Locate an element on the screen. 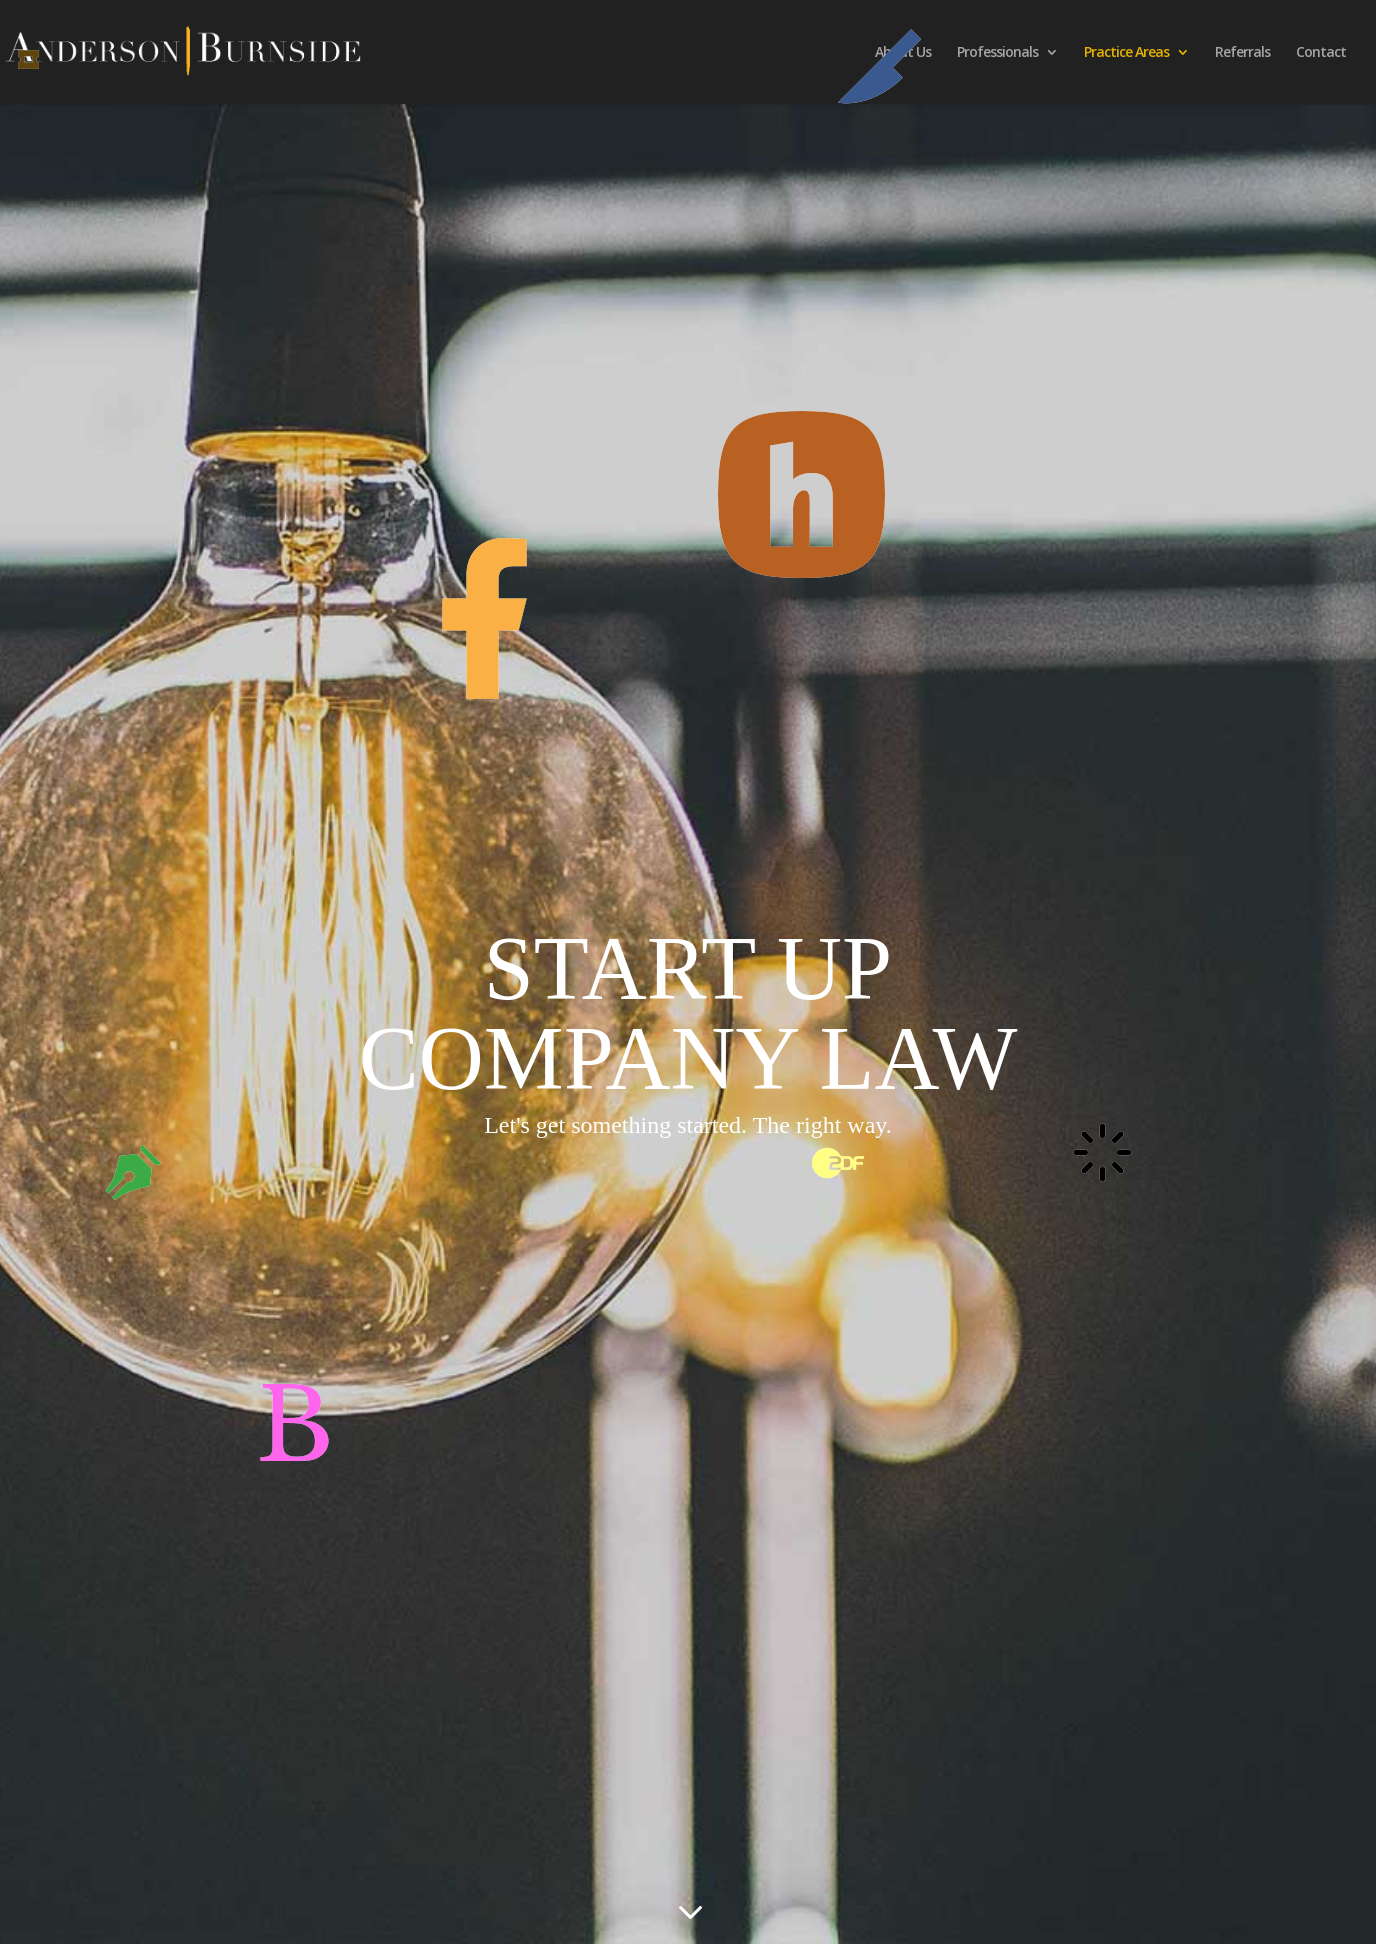 Image resolution: width=1376 pixels, height=1944 pixels. bookalope logo - ebook conversion and publishing platform is located at coordinates (294, 1422).